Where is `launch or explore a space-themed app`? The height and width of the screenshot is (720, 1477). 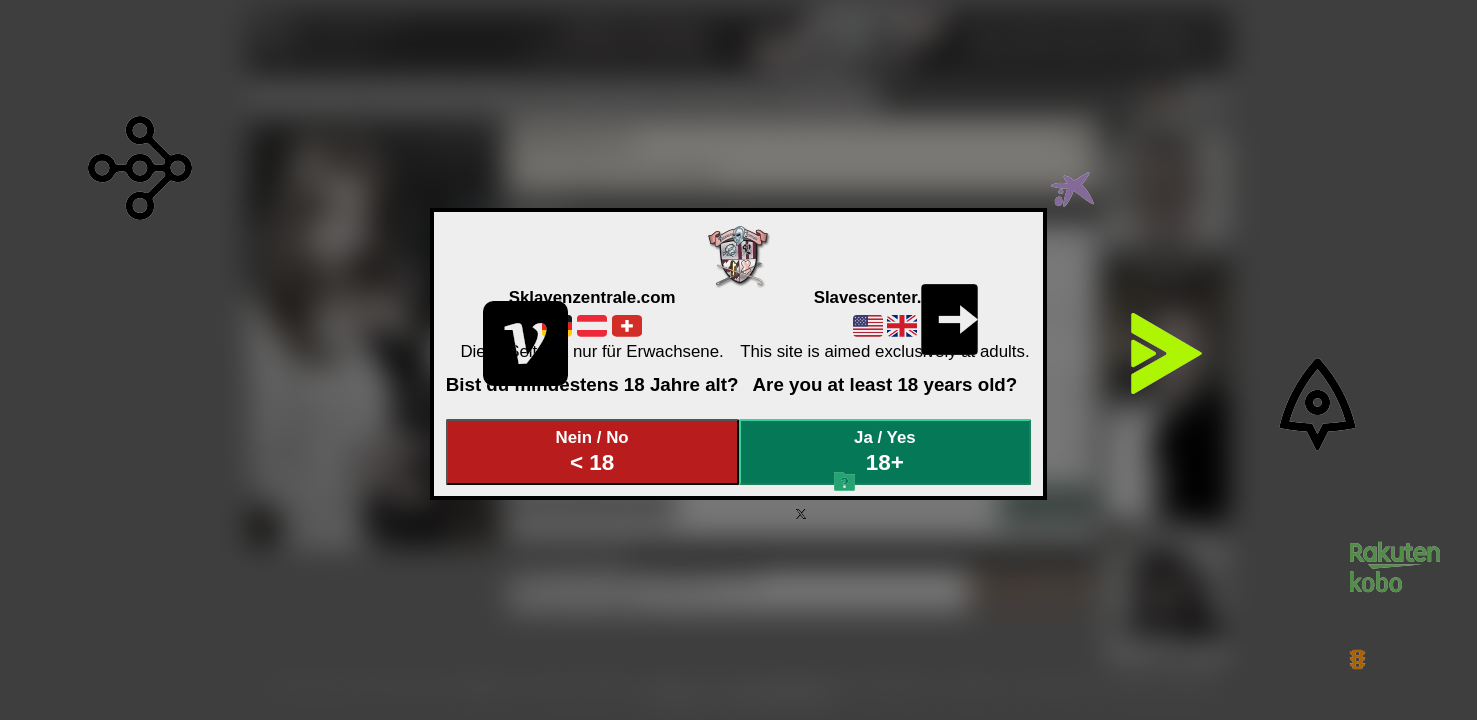 launch or explore a space-themed app is located at coordinates (1317, 402).